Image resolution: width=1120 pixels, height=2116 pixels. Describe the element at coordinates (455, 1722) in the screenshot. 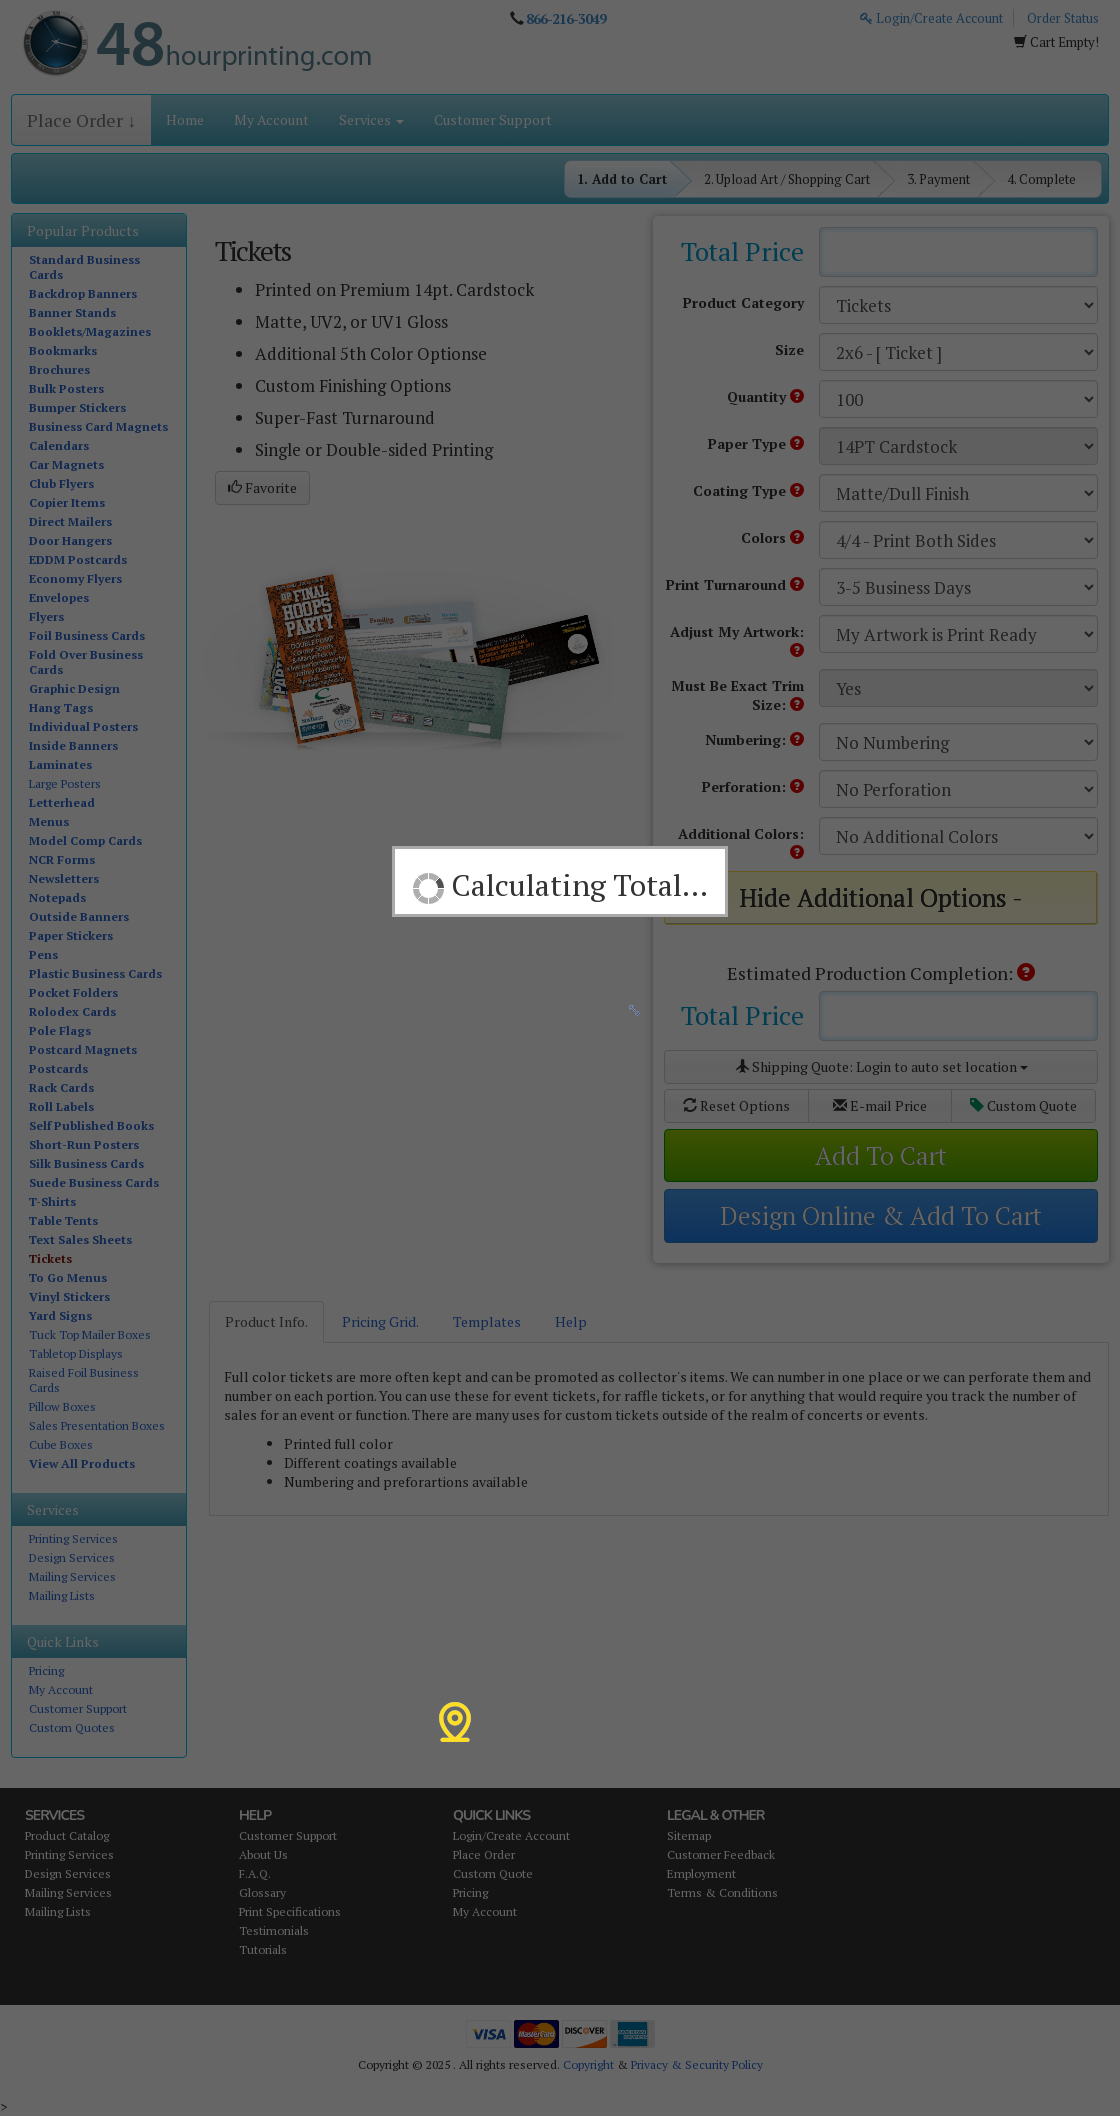

I see `view location on map` at that location.